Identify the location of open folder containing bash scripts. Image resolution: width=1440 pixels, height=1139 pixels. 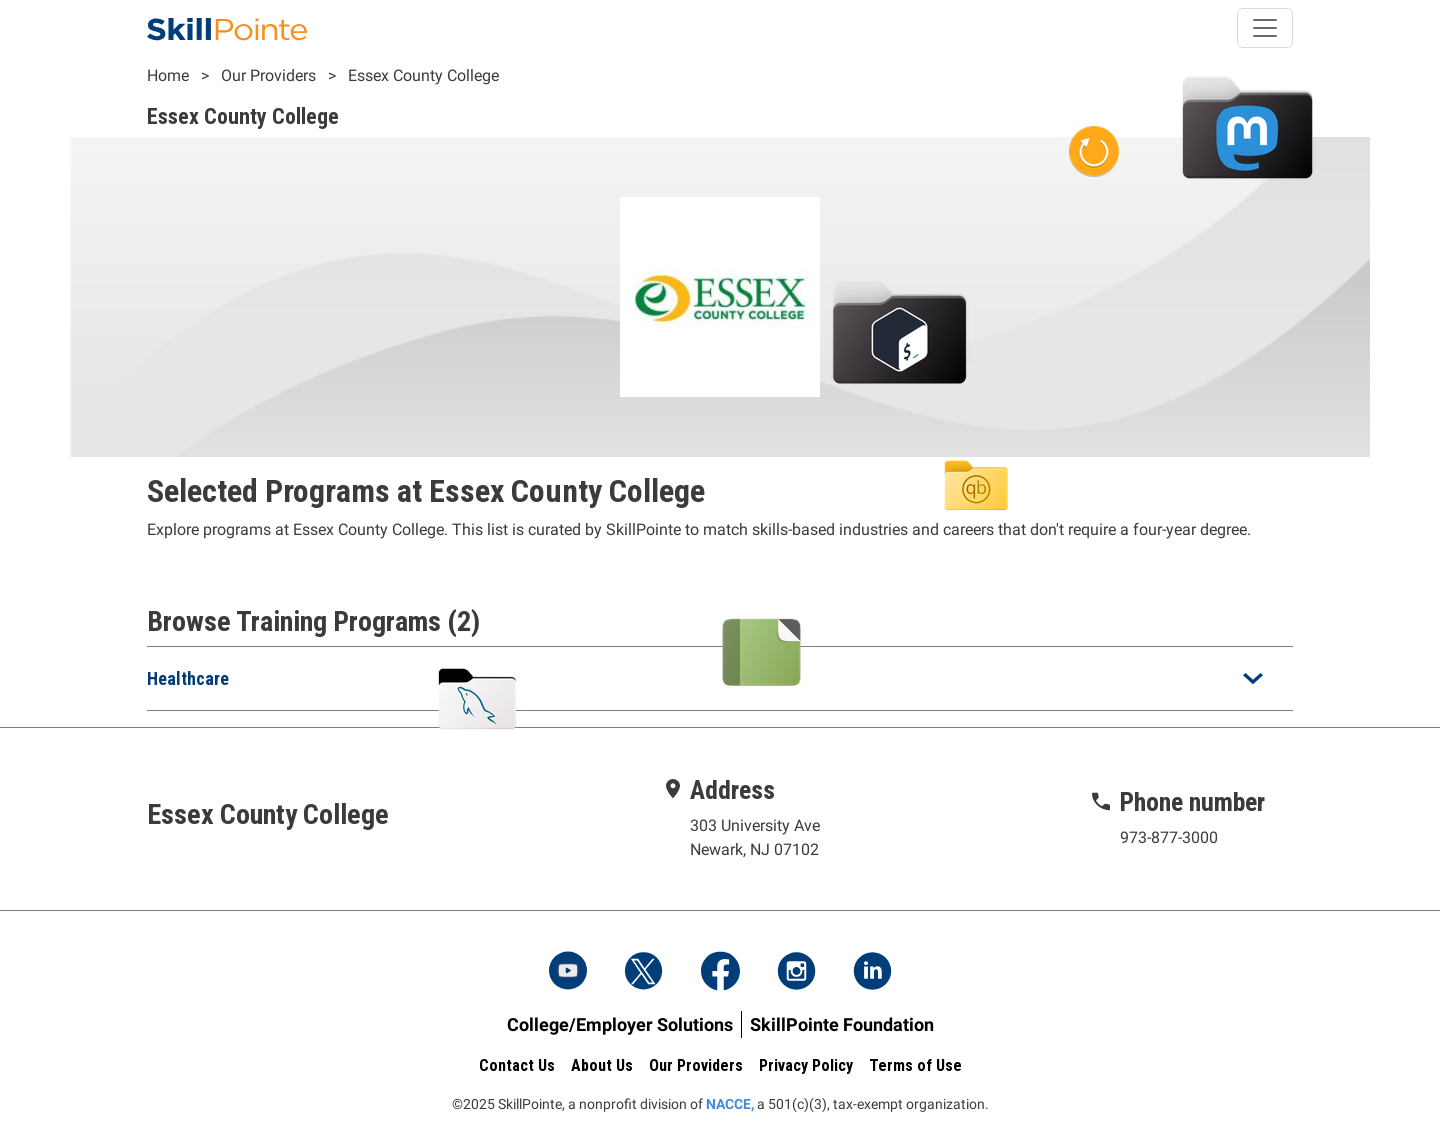
(899, 335).